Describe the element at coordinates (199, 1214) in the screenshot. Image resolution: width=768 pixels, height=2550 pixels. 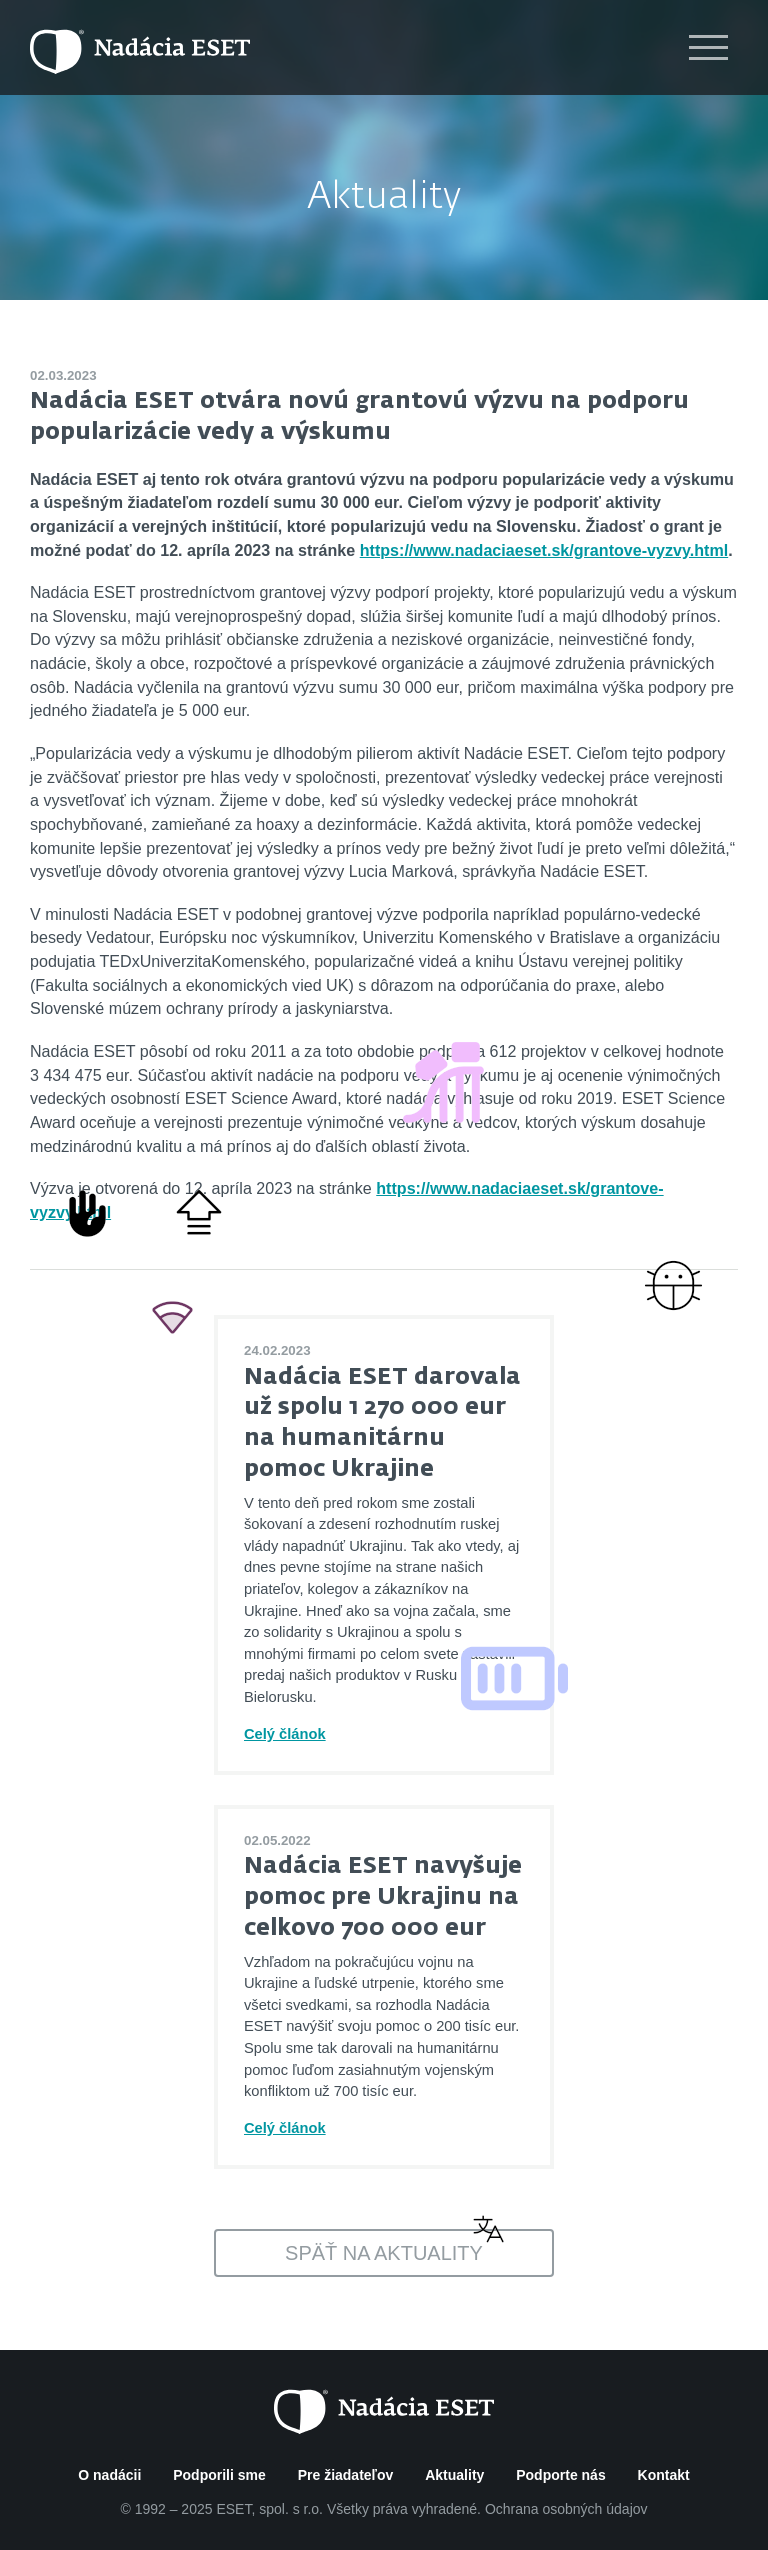
I see `upload file or content` at that location.